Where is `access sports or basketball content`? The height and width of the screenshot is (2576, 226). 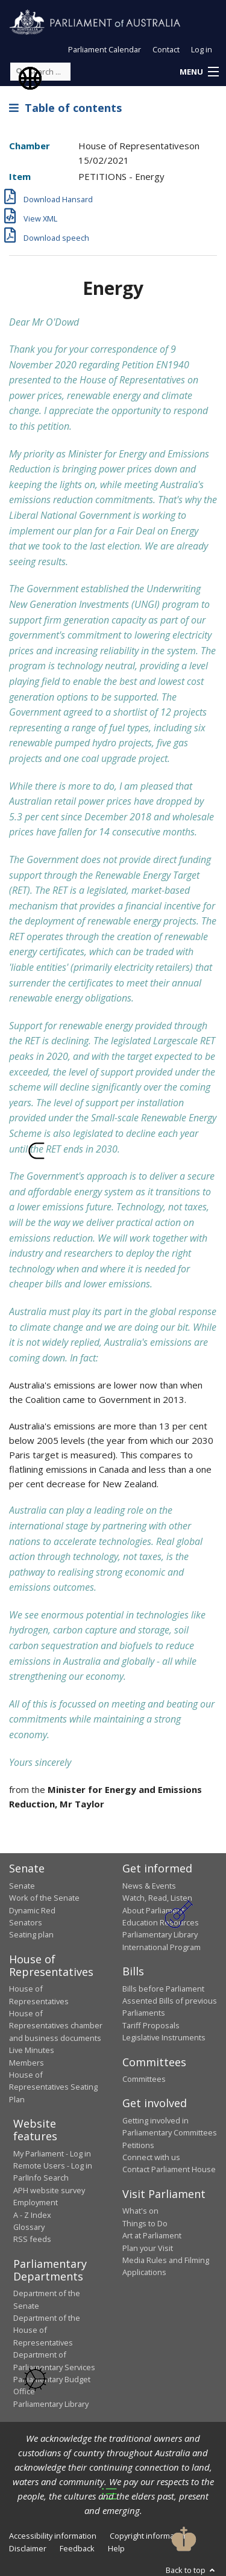
access sports or basketball content is located at coordinates (30, 78).